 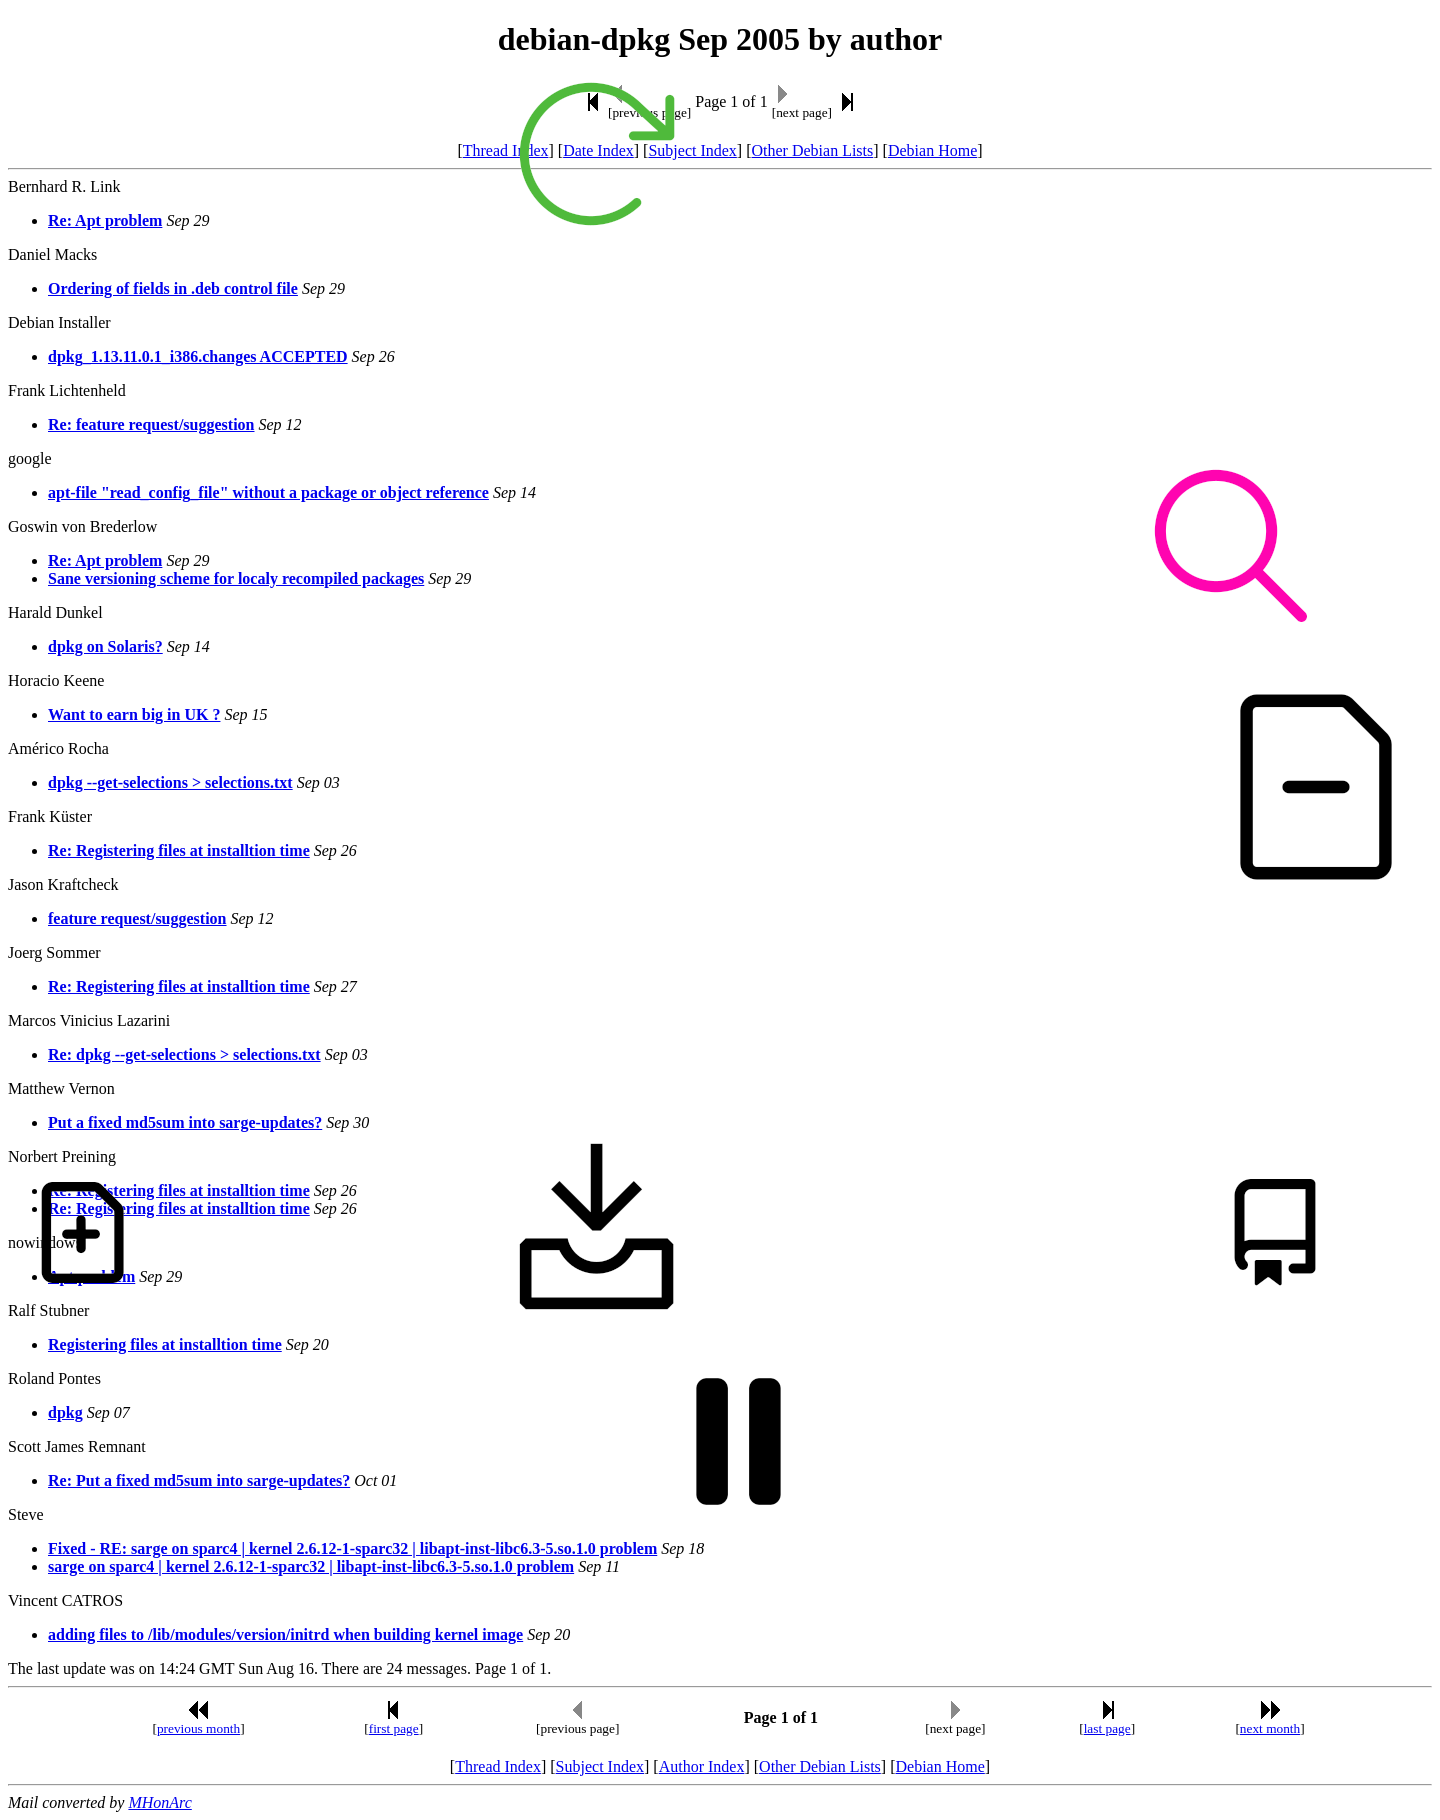 What do you see at coordinates (602, 1226) in the screenshot?
I see `stash changes in git` at bounding box center [602, 1226].